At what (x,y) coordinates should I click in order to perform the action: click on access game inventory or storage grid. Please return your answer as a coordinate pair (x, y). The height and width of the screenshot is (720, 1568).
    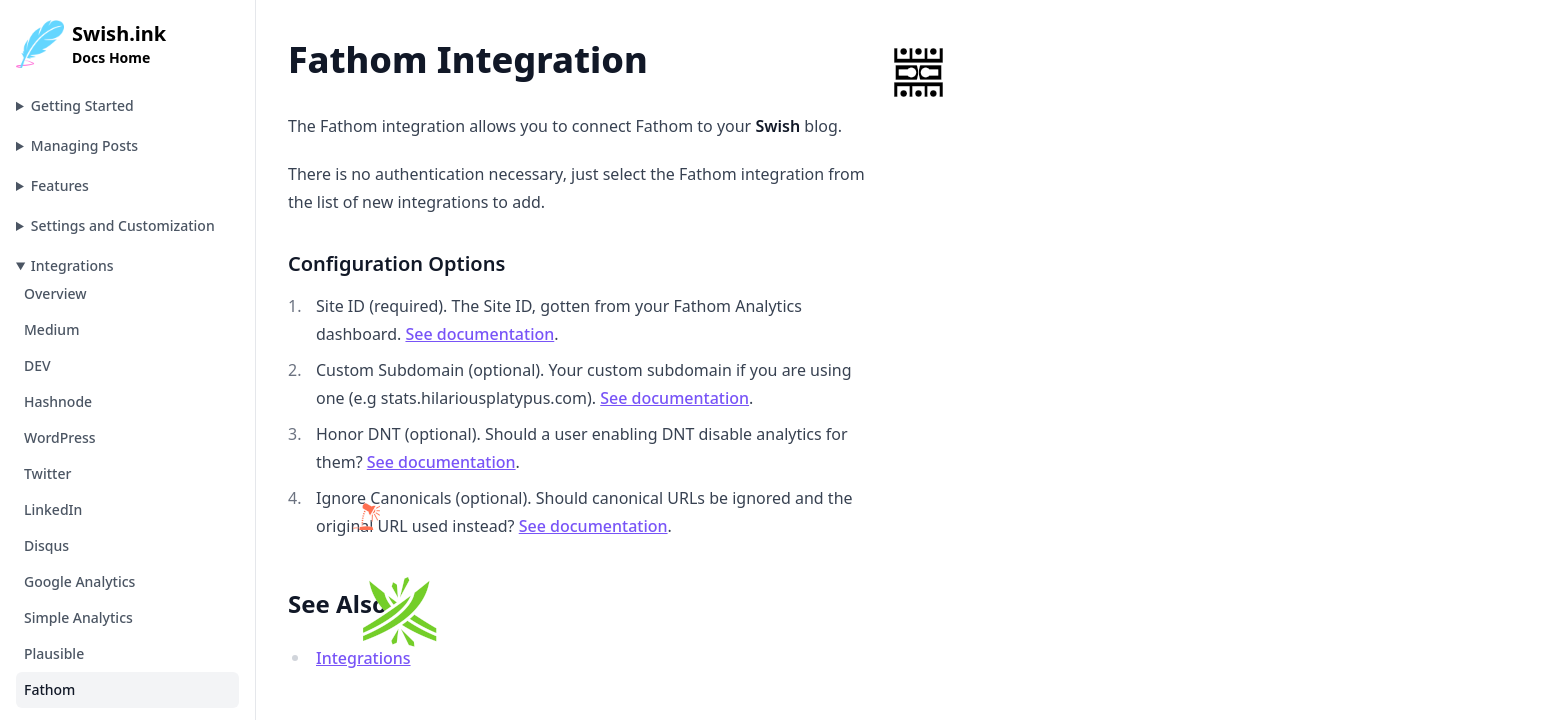
    Looking at the image, I should click on (918, 72).